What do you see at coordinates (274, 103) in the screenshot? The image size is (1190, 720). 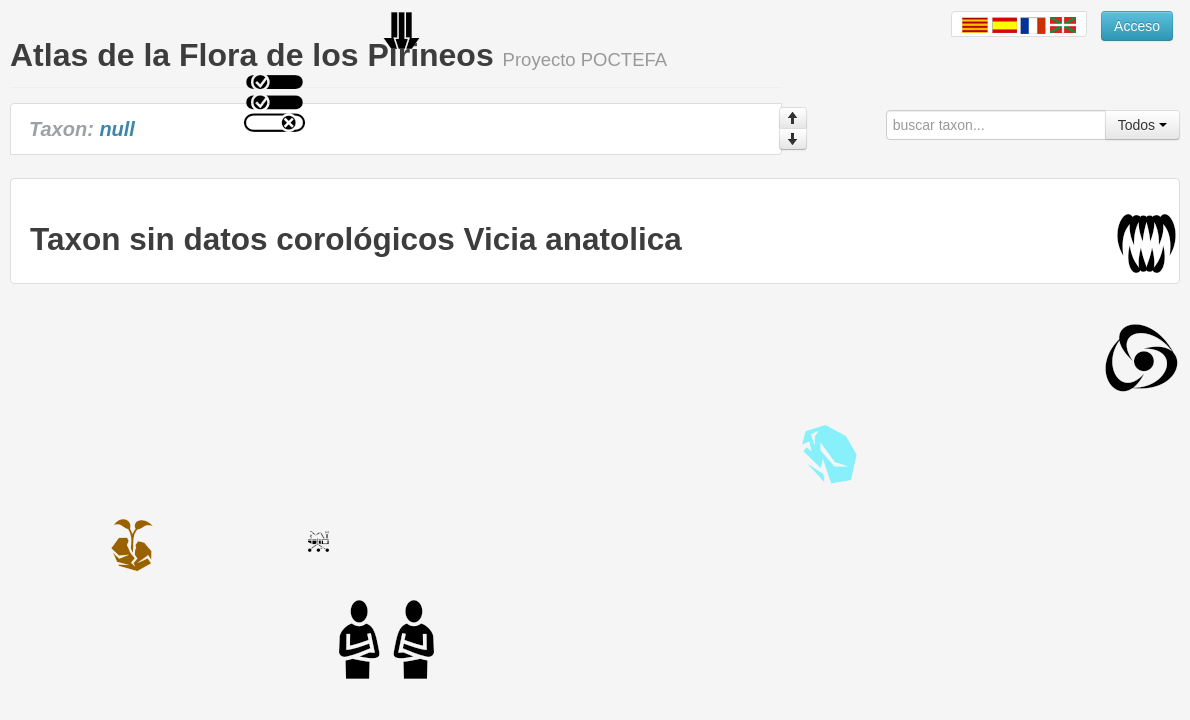 I see `adjust settings with multiple toggle switches` at bounding box center [274, 103].